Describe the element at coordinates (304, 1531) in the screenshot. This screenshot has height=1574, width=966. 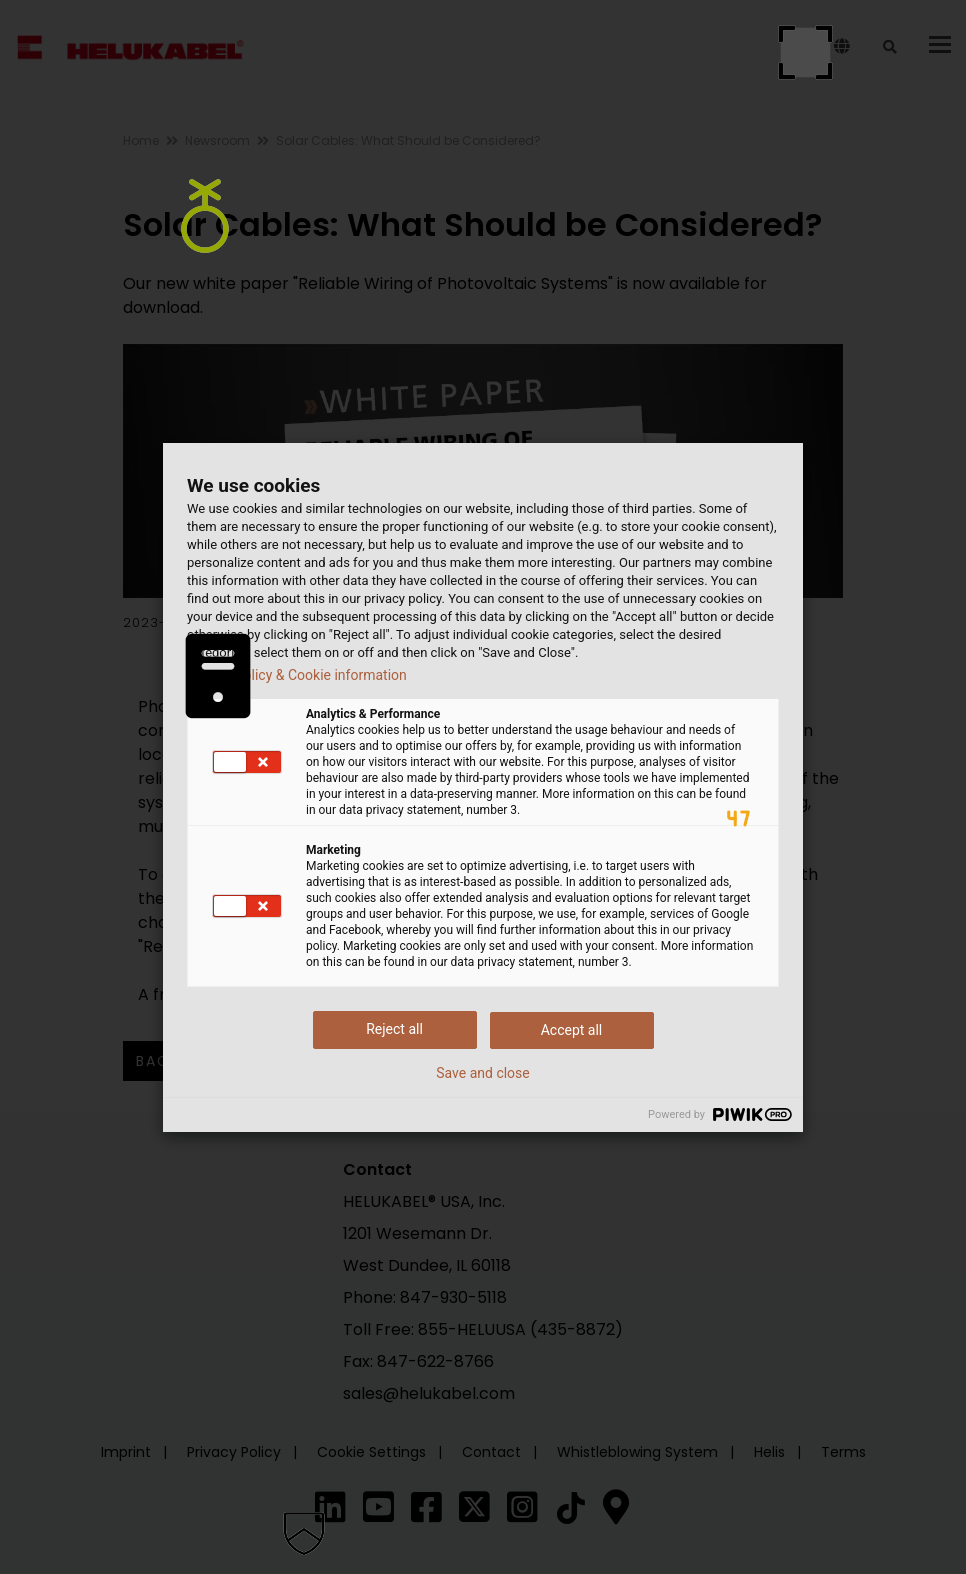
I see `security or protection status indicator` at that location.